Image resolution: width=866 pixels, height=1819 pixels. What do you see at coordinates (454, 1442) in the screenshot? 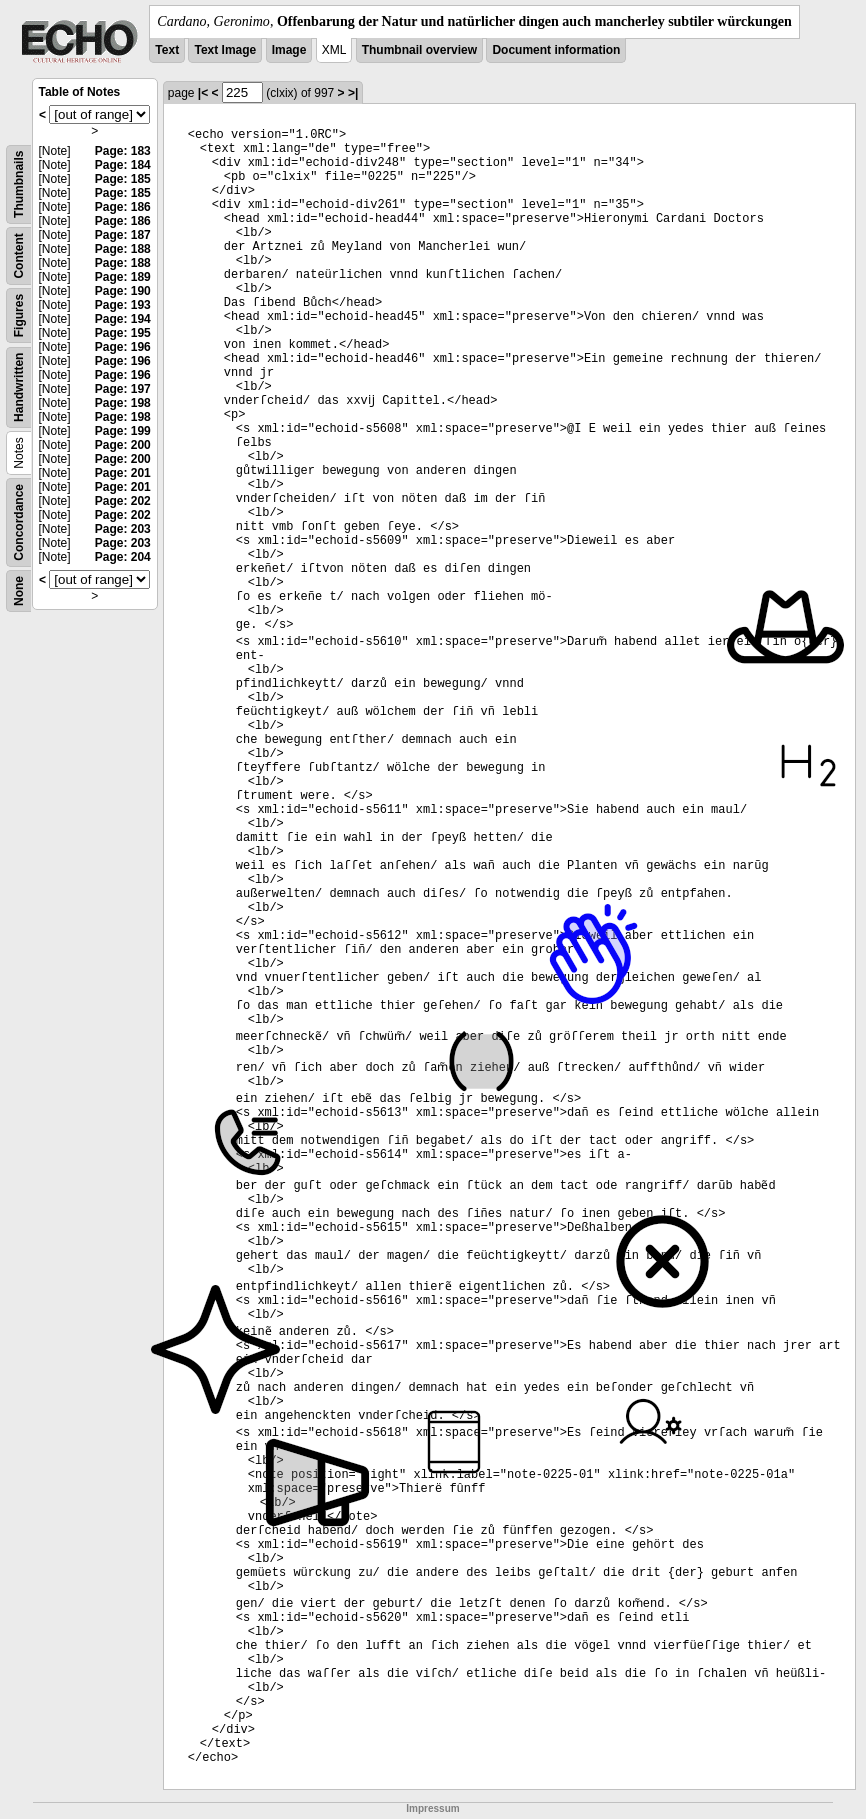
I see `switch to tablet view` at bounding box center [454, 1442].